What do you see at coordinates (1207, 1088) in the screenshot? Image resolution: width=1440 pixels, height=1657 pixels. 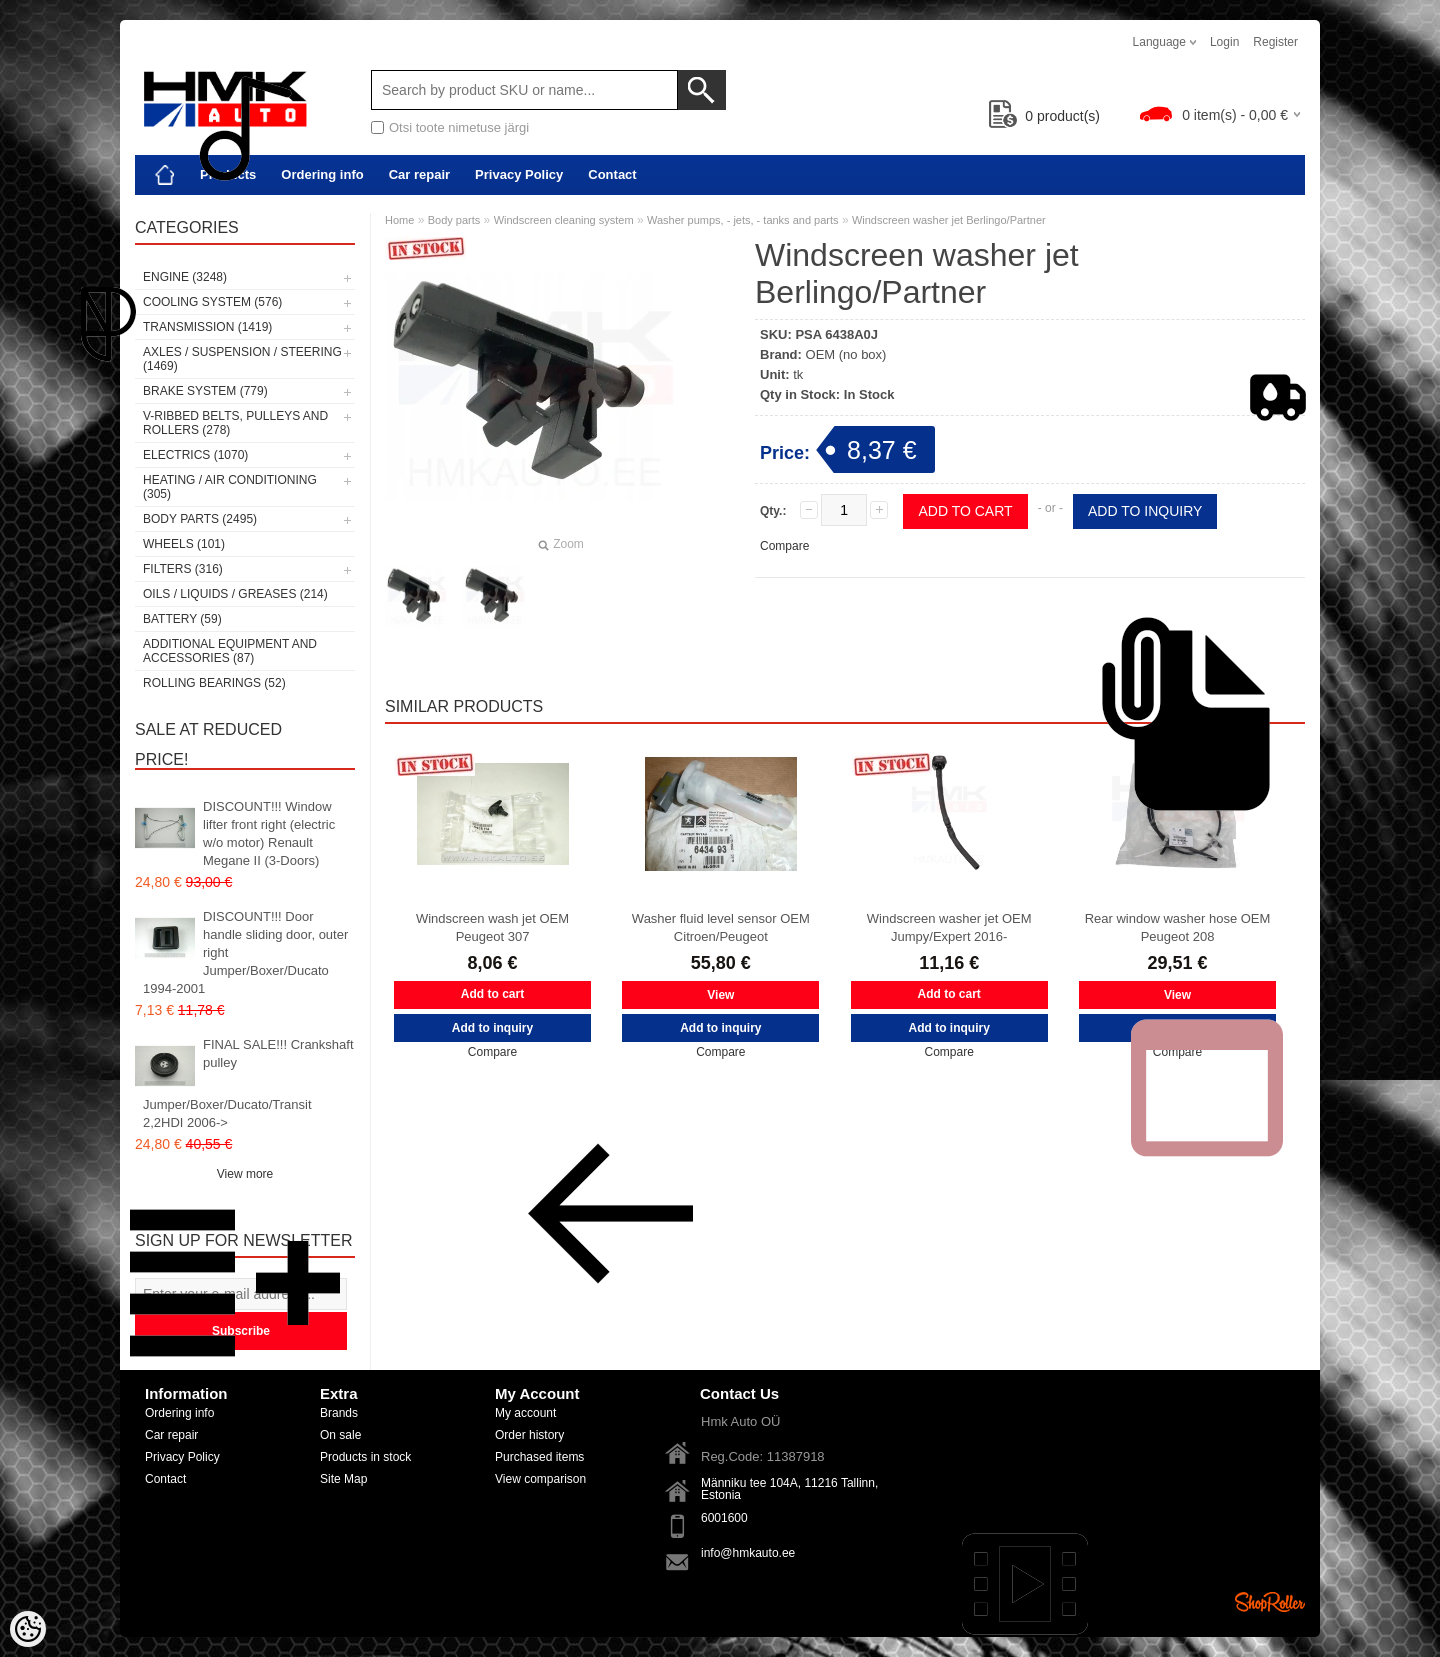 I see `open a new window` at bounding box center [1207, 1088].